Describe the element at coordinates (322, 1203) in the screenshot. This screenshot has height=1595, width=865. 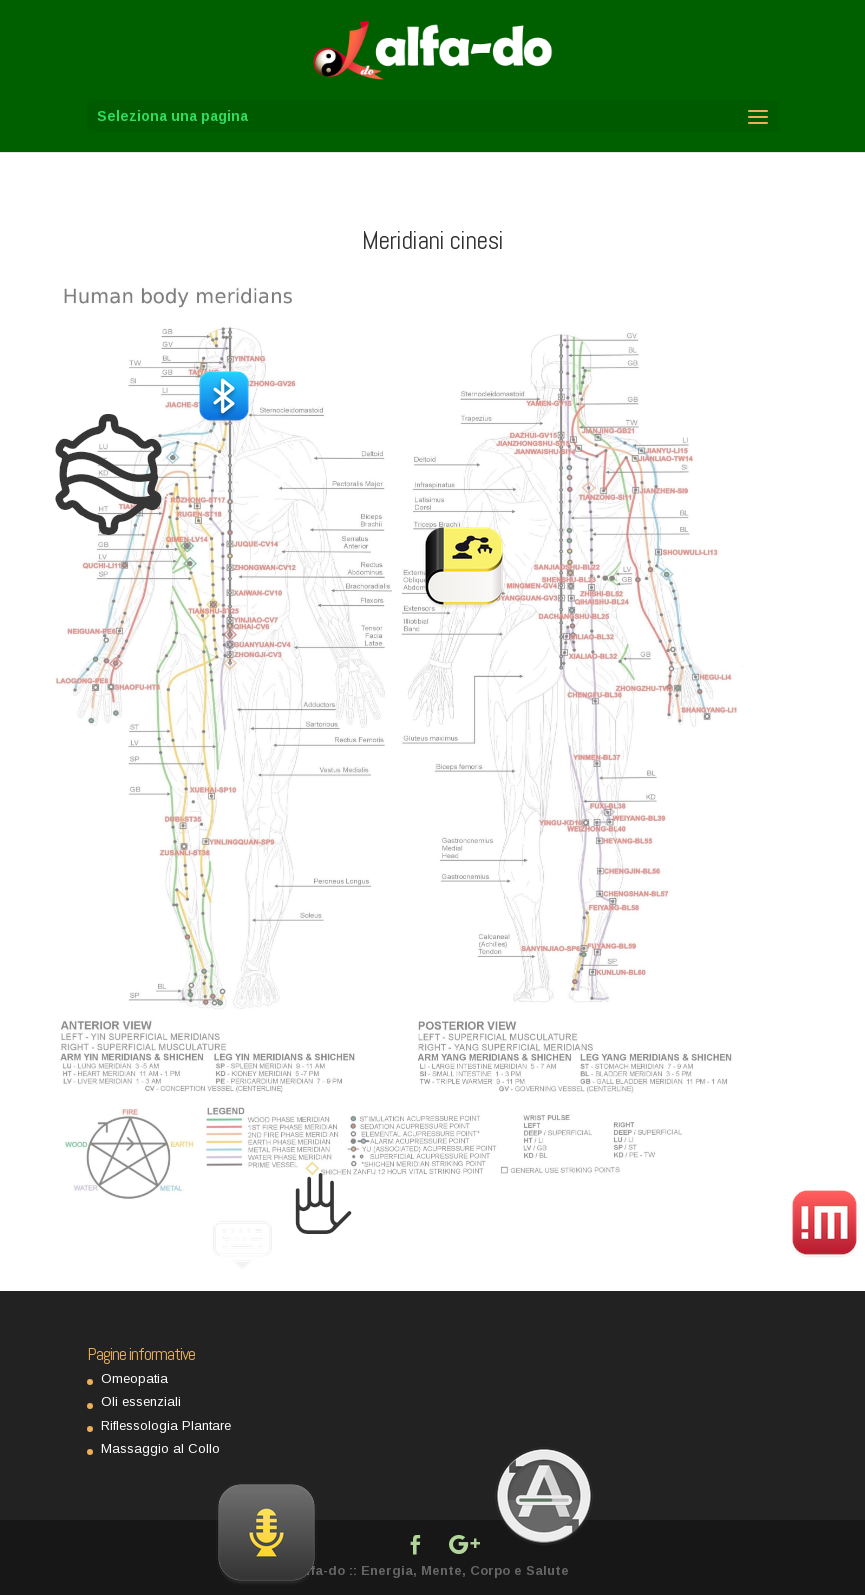
I see `access privacy settings` at that location.